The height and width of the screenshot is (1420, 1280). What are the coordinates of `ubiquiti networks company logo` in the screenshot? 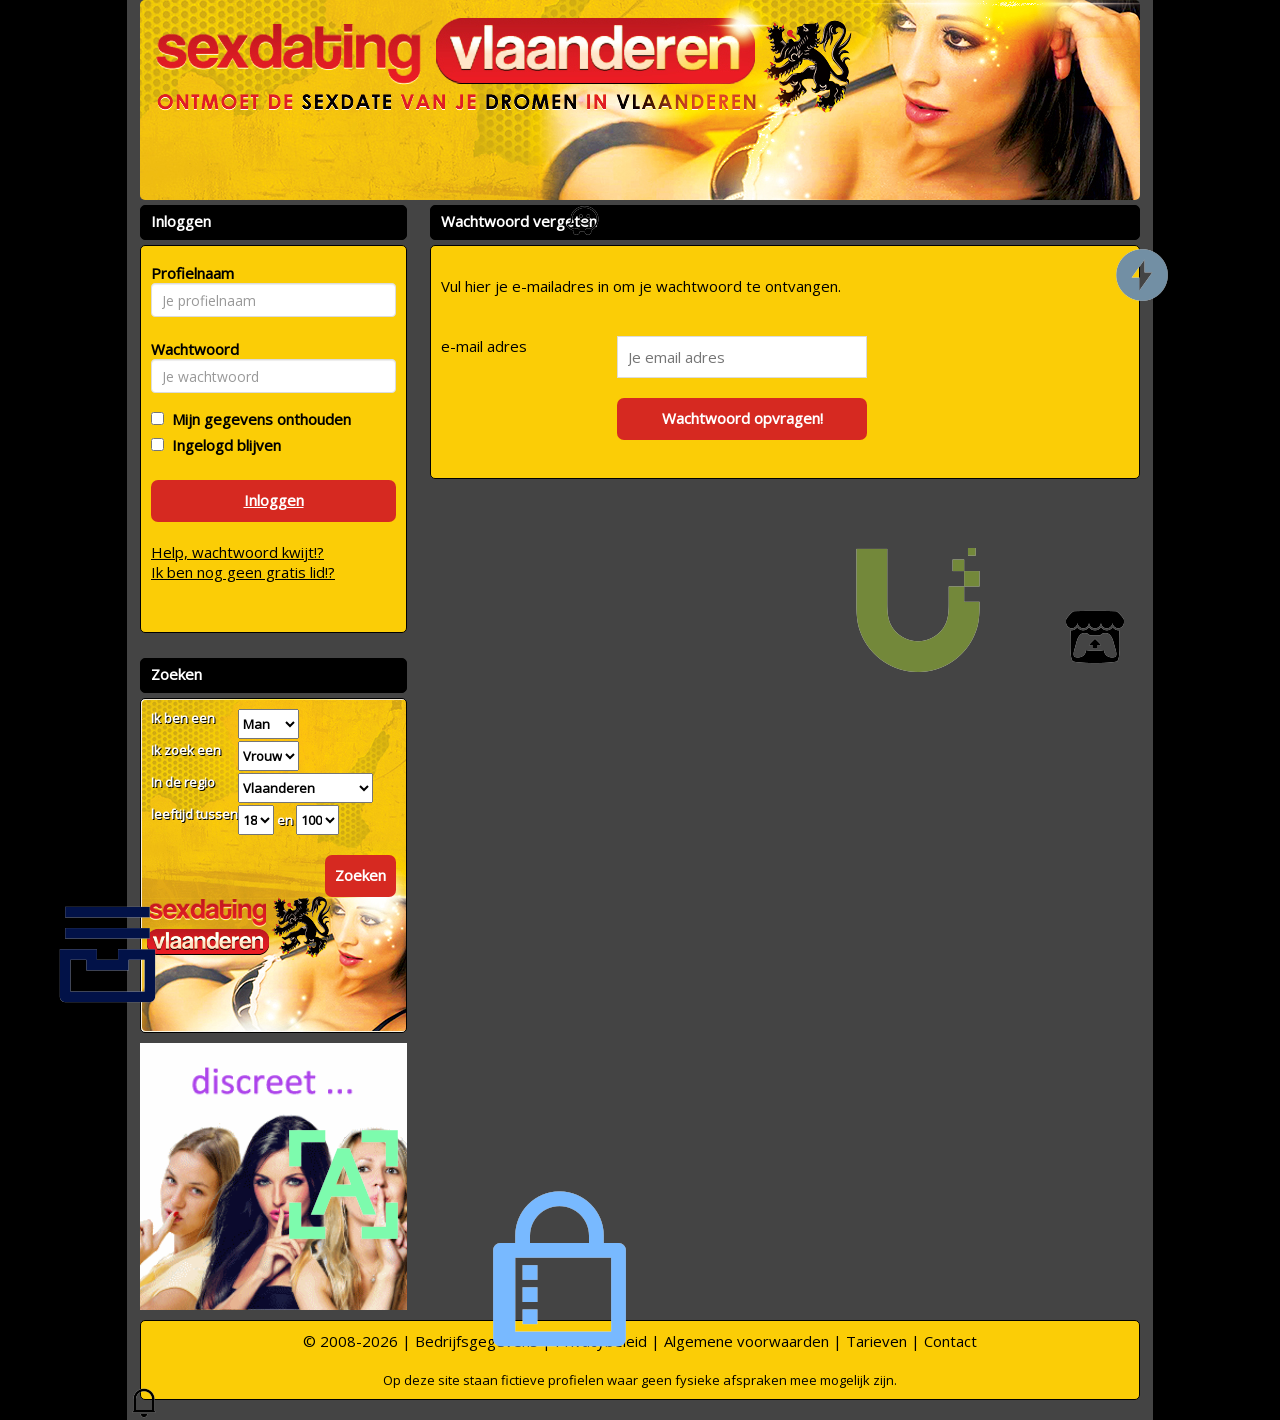 It's located at (918, 610).